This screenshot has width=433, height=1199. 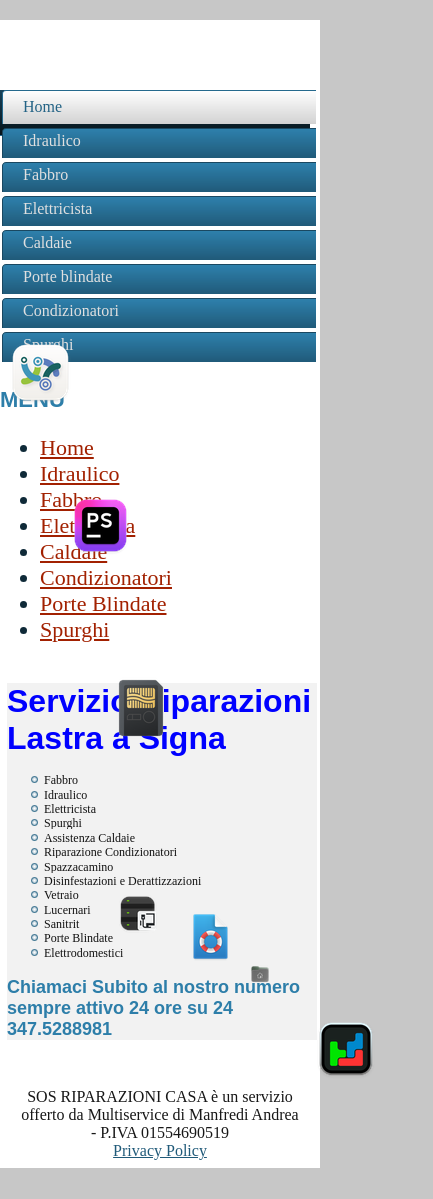 I want to click on launch petris puzzle game, so click(x=346, y=1049).